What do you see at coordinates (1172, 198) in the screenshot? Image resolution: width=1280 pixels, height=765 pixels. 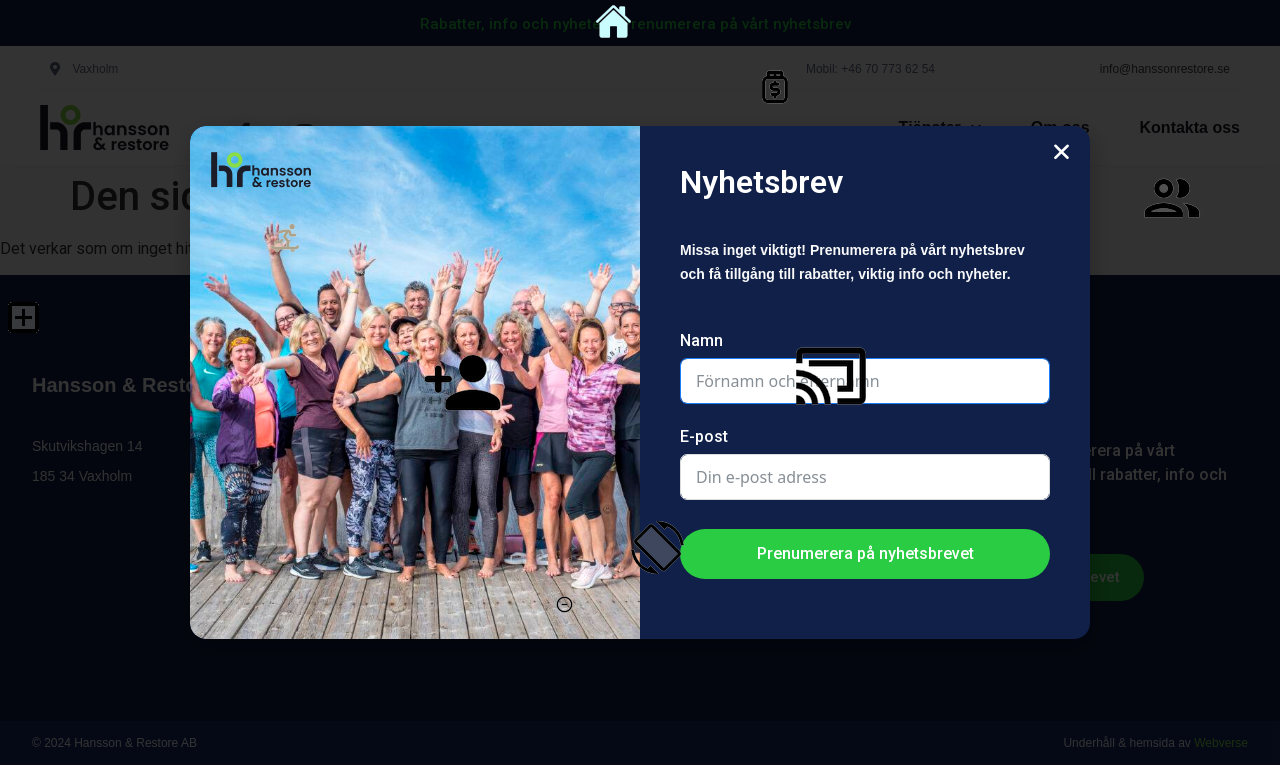 I see `view group members` at bounding box center [1172, 198].